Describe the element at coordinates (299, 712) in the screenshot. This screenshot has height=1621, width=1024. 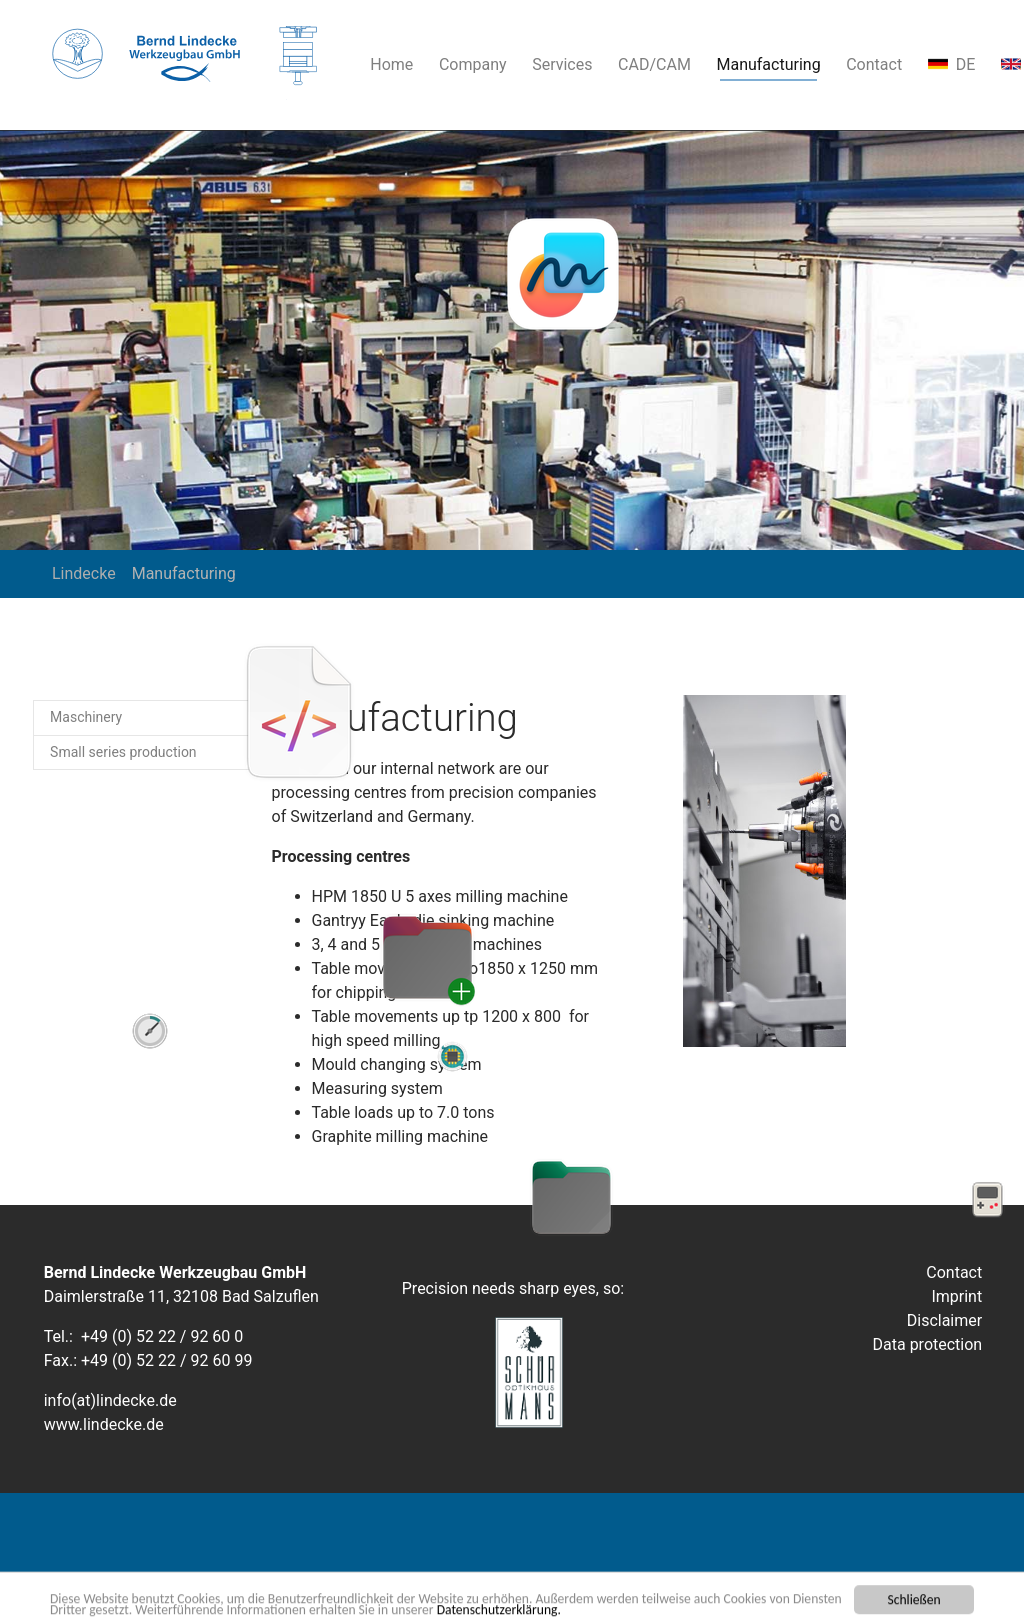
I see `a maven xml configuration file` at that location.